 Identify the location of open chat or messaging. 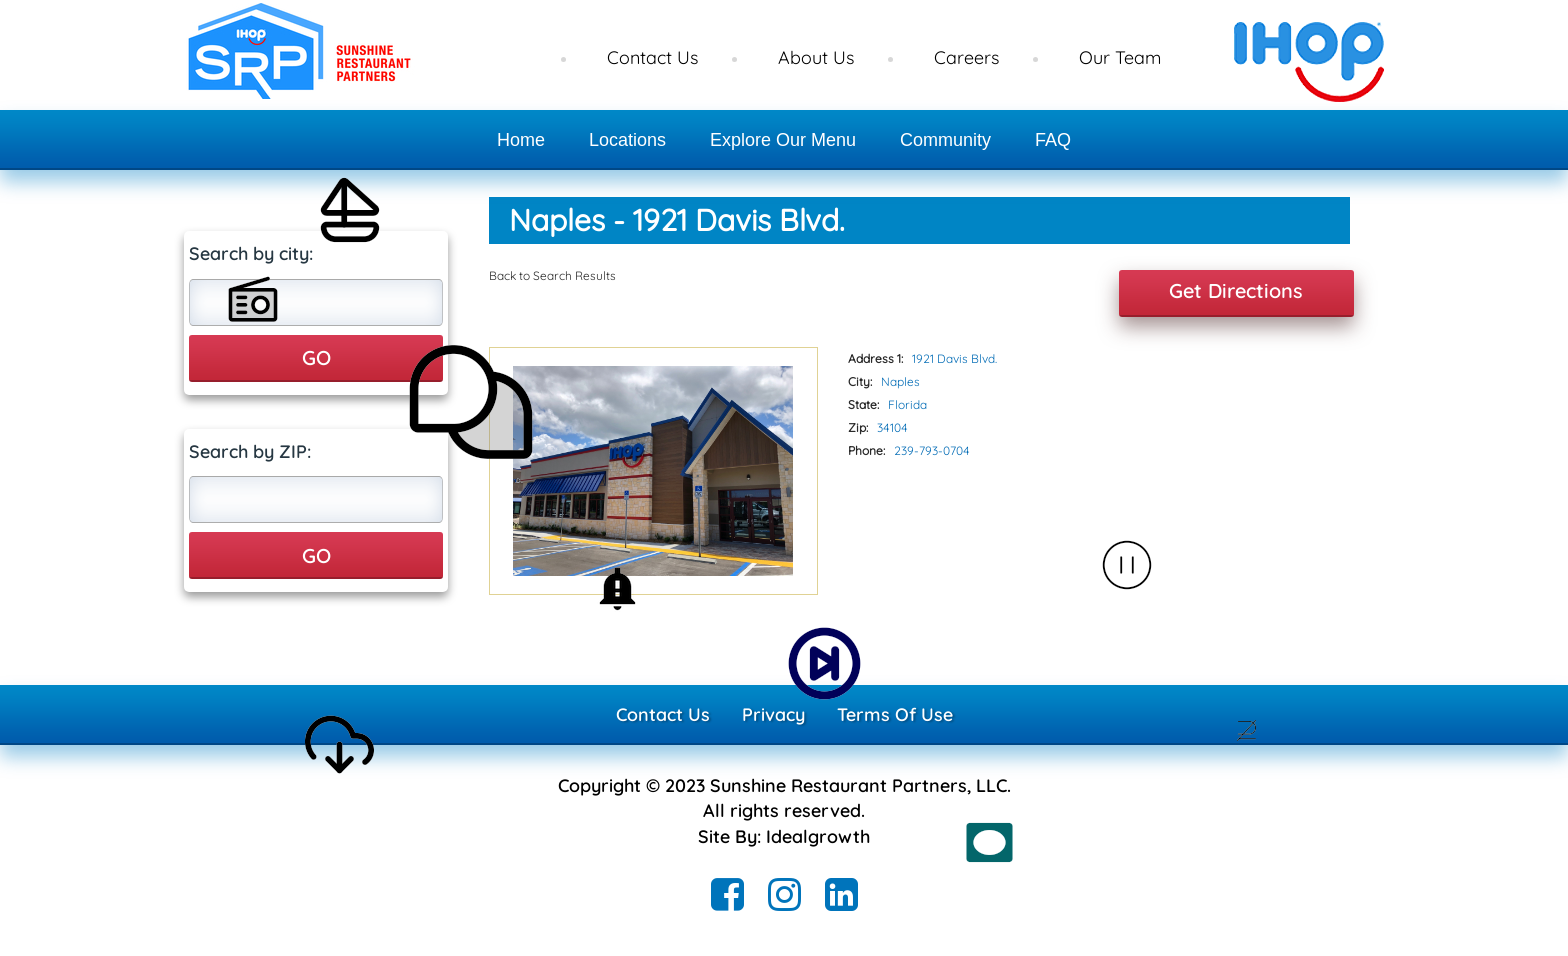
(471, 402).